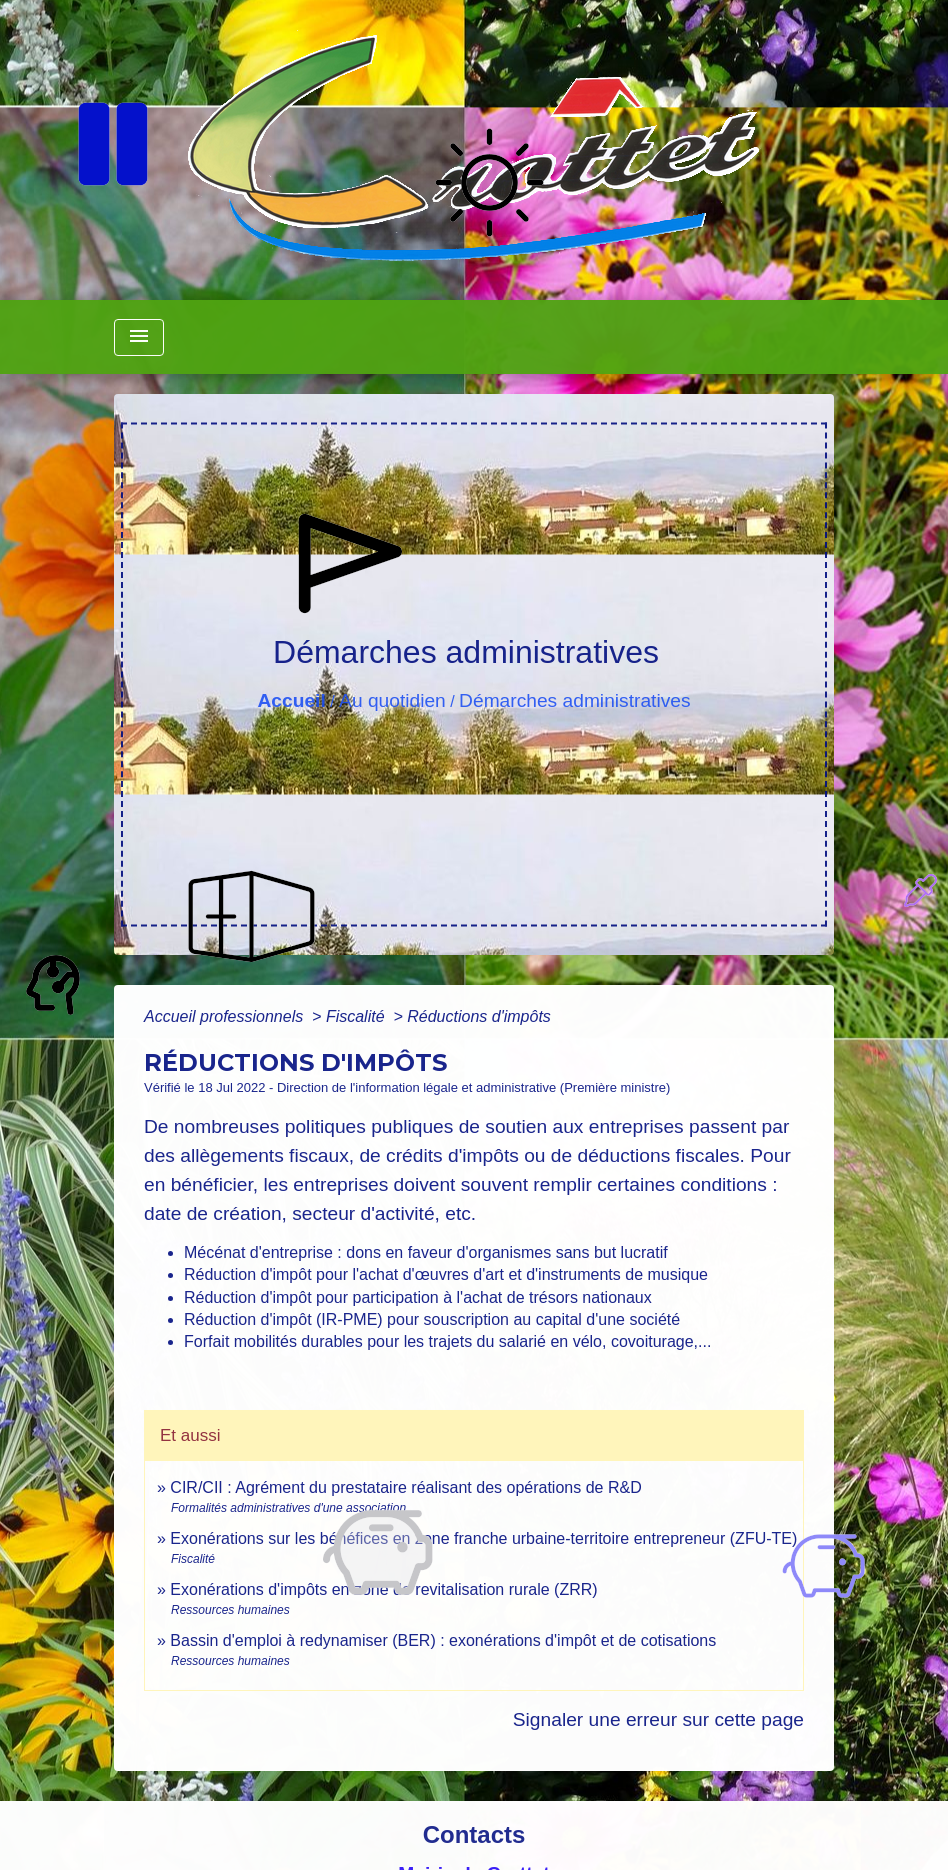  I want to click on access AI or machine learning features, so click(54, 985).